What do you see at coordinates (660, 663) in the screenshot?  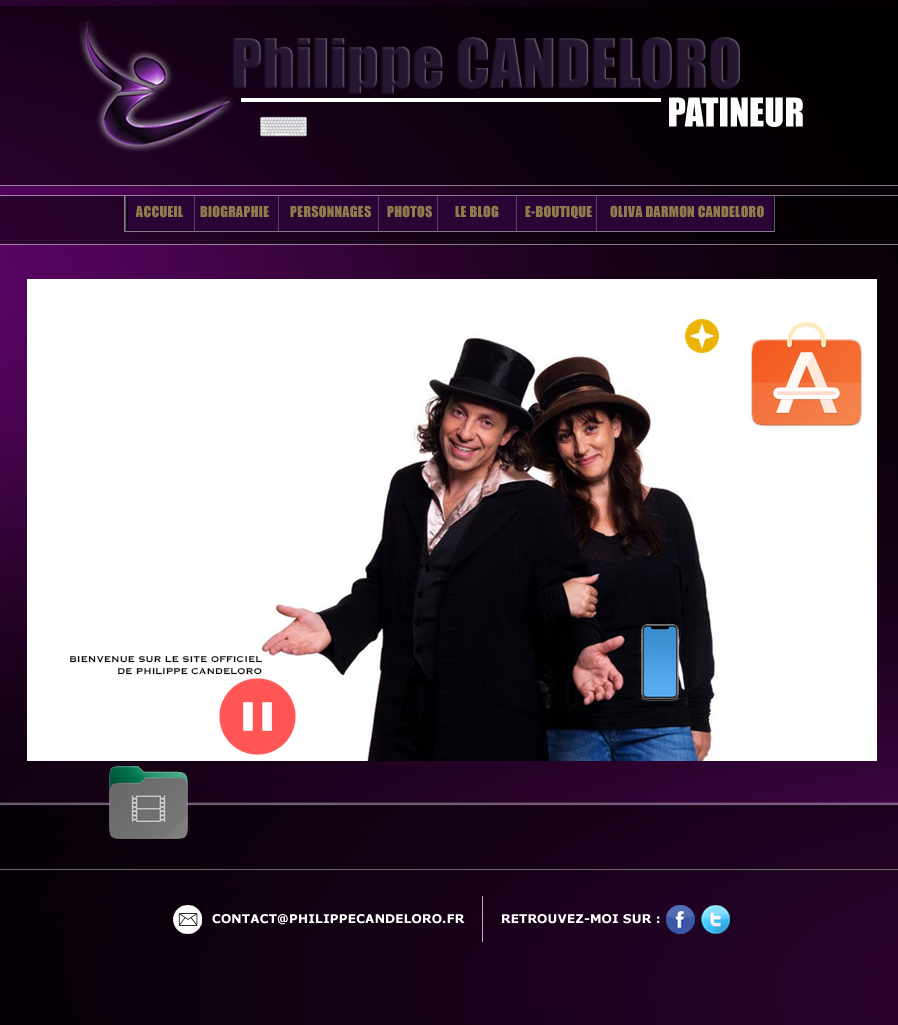 I see `connect to or manage your iPhone` at bounding box center [660, 663].